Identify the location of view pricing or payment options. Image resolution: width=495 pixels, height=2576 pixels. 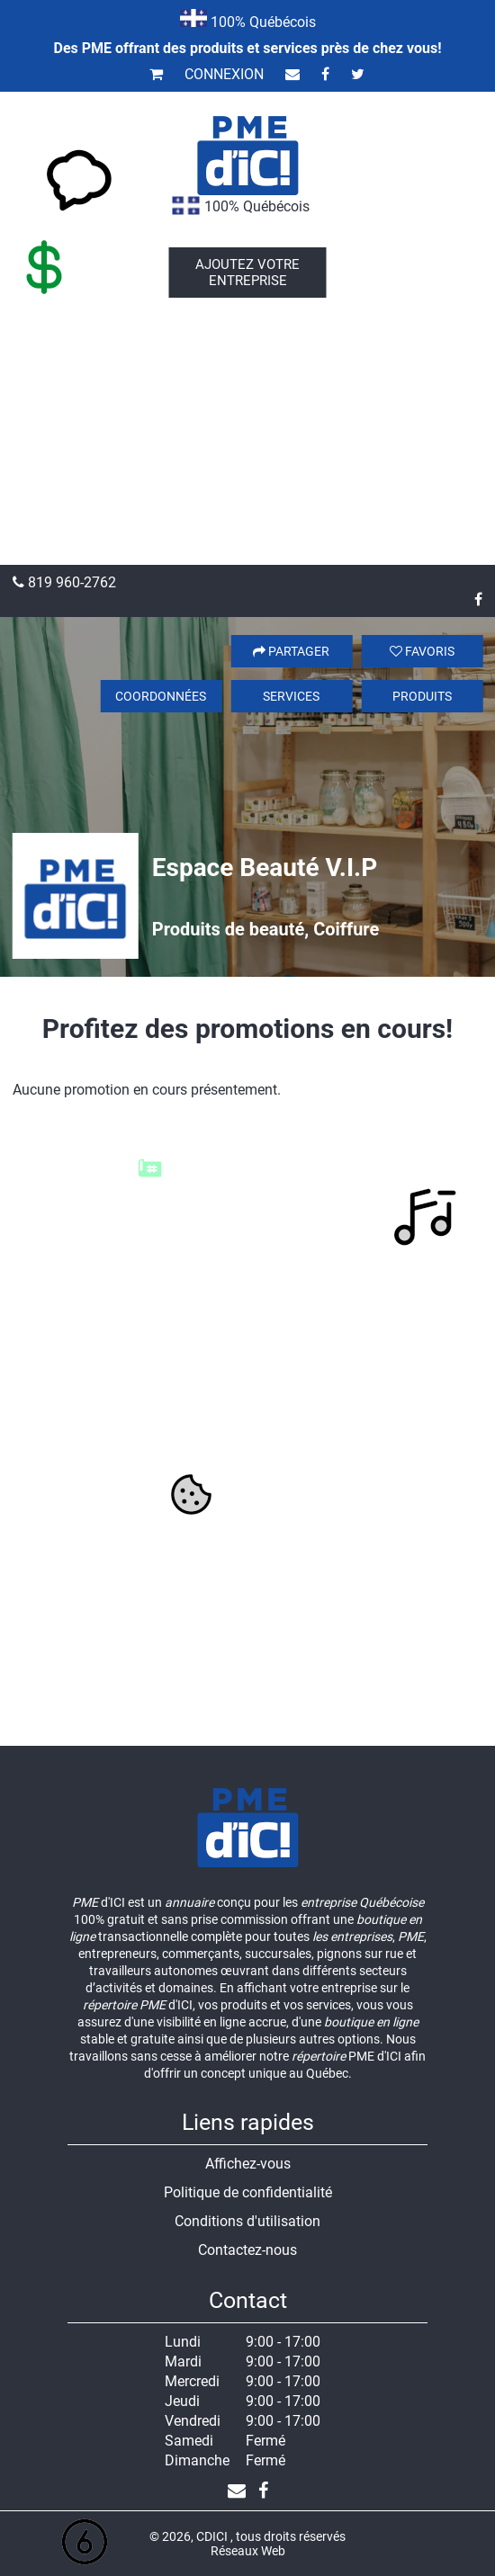
(44, 267).